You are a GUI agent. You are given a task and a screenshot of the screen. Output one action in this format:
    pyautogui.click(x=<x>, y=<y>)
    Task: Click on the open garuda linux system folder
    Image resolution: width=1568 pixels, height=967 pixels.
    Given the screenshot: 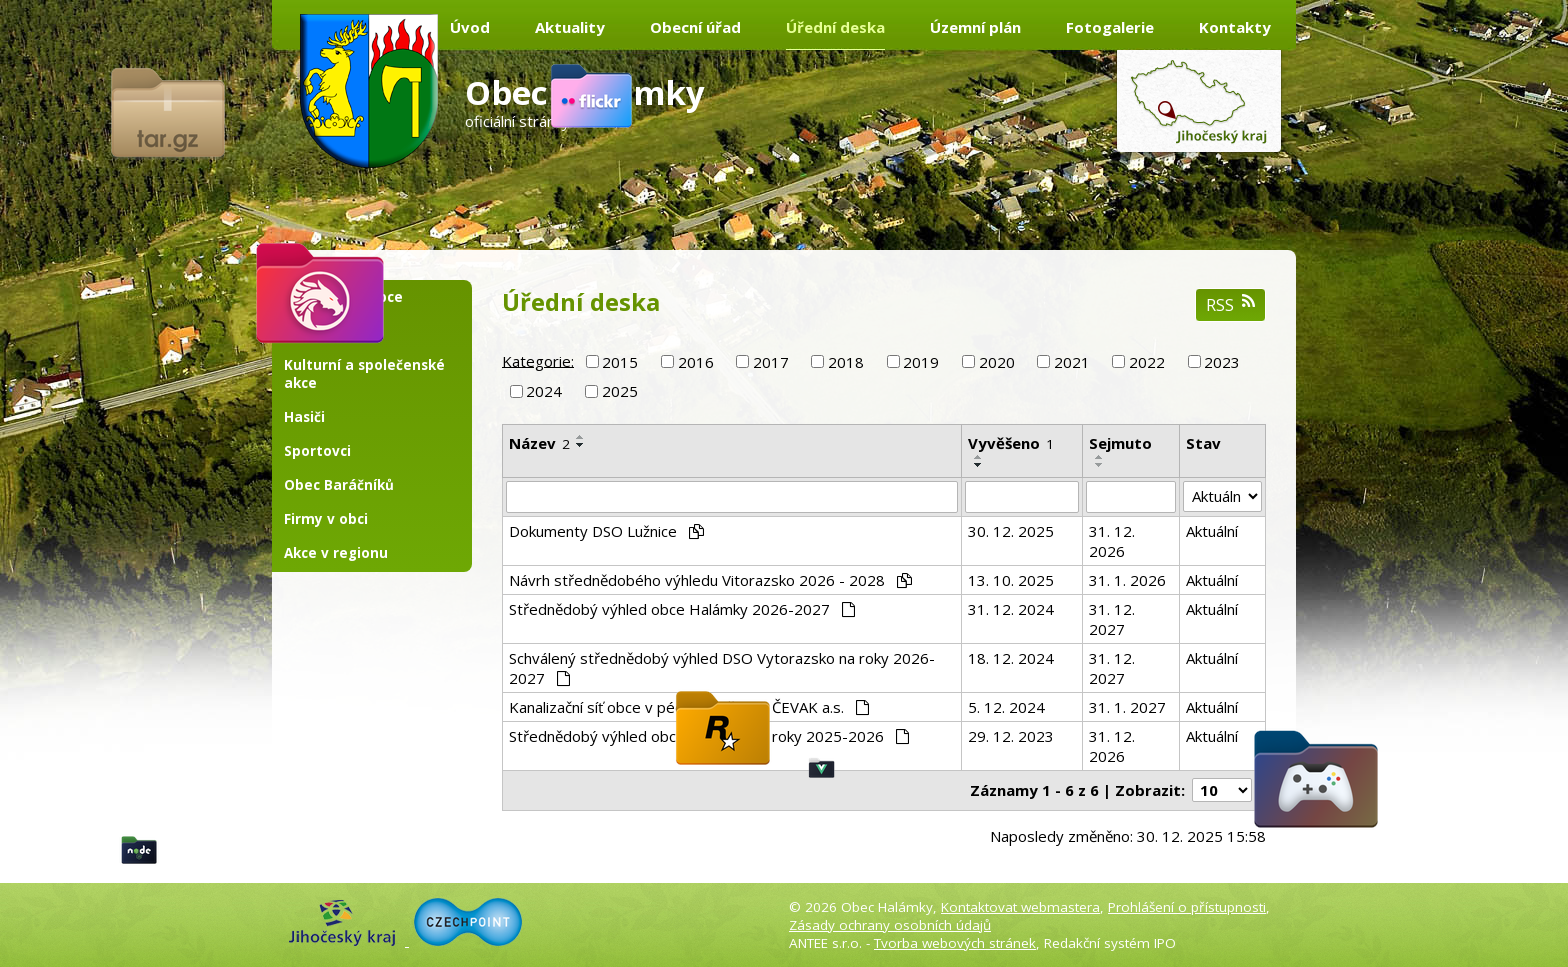 What is the action you would take?
    pyautogui.click(x=319, y=296)
    